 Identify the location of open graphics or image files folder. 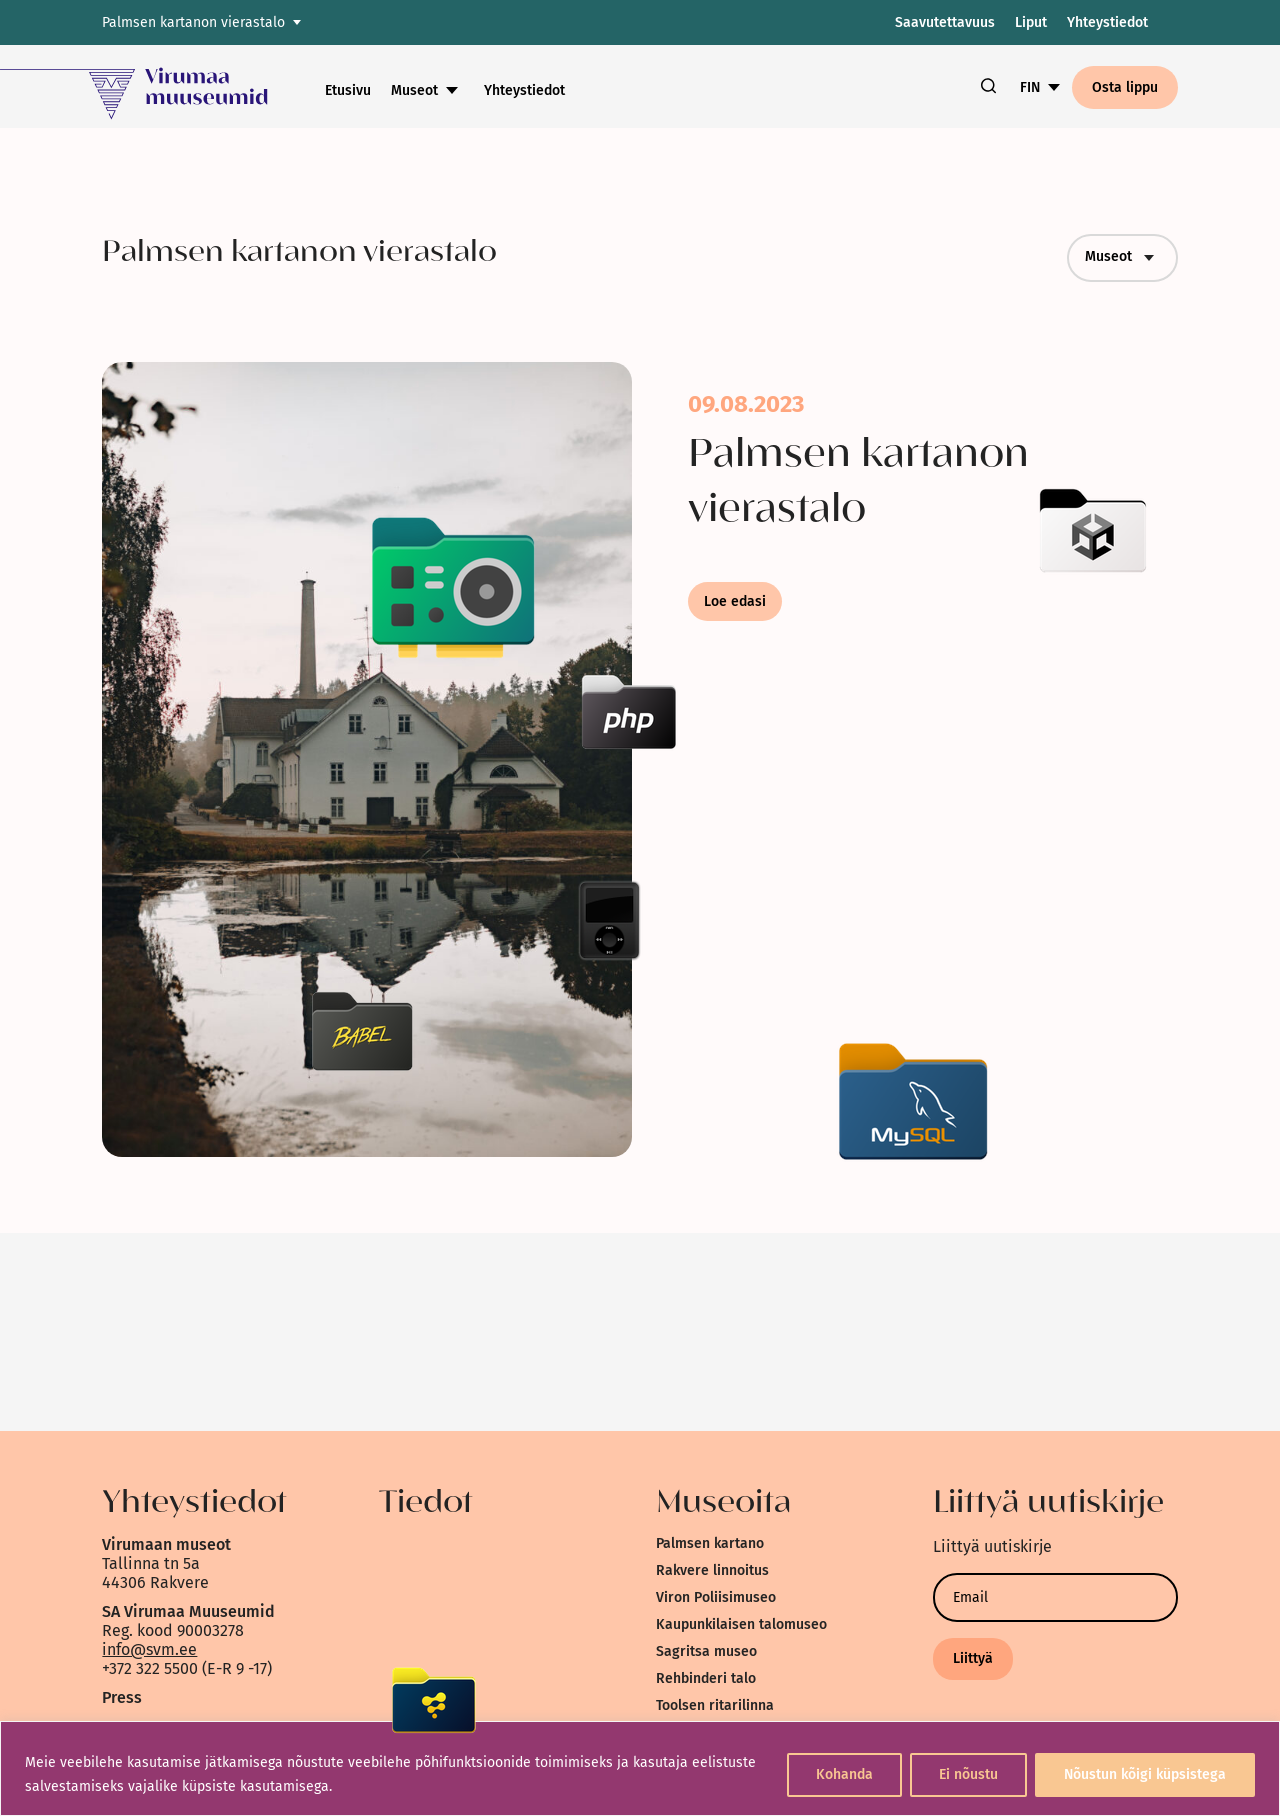
(452, 585).